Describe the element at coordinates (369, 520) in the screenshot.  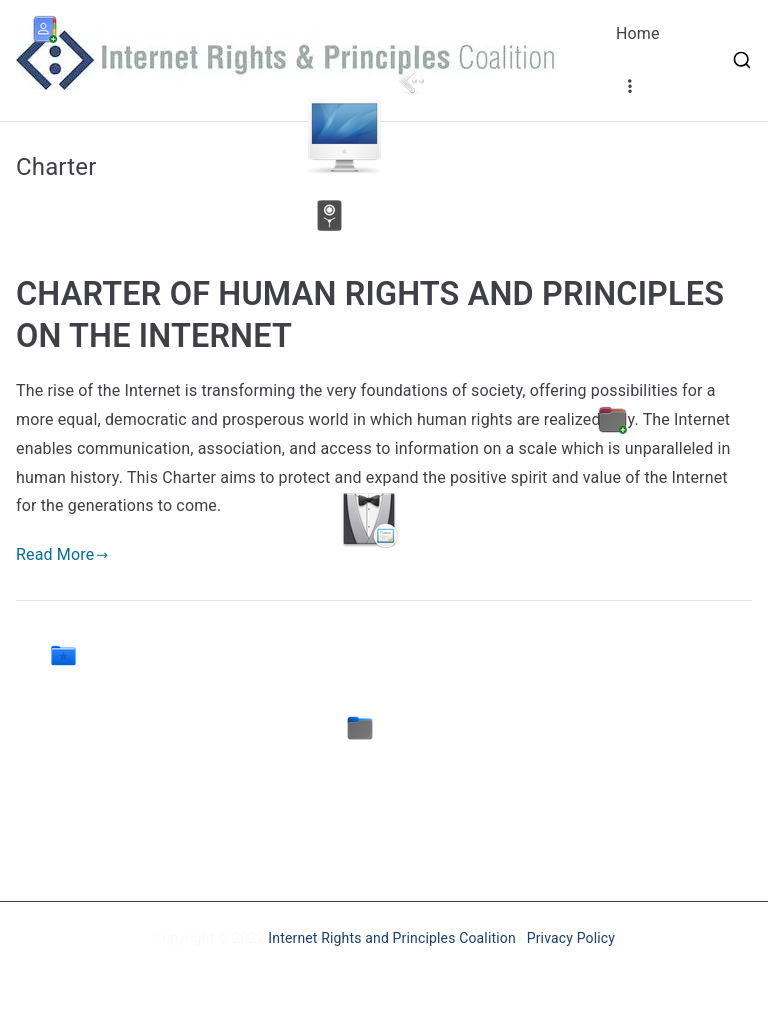
I see `manage digital certificates and security credentials` at that location.